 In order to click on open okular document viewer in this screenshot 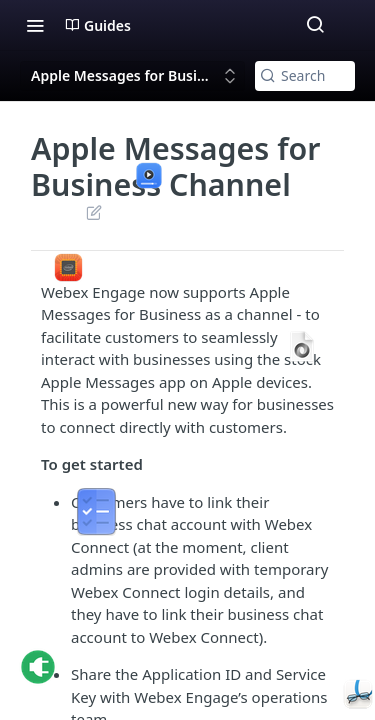, I will do `click(358, 694)`.